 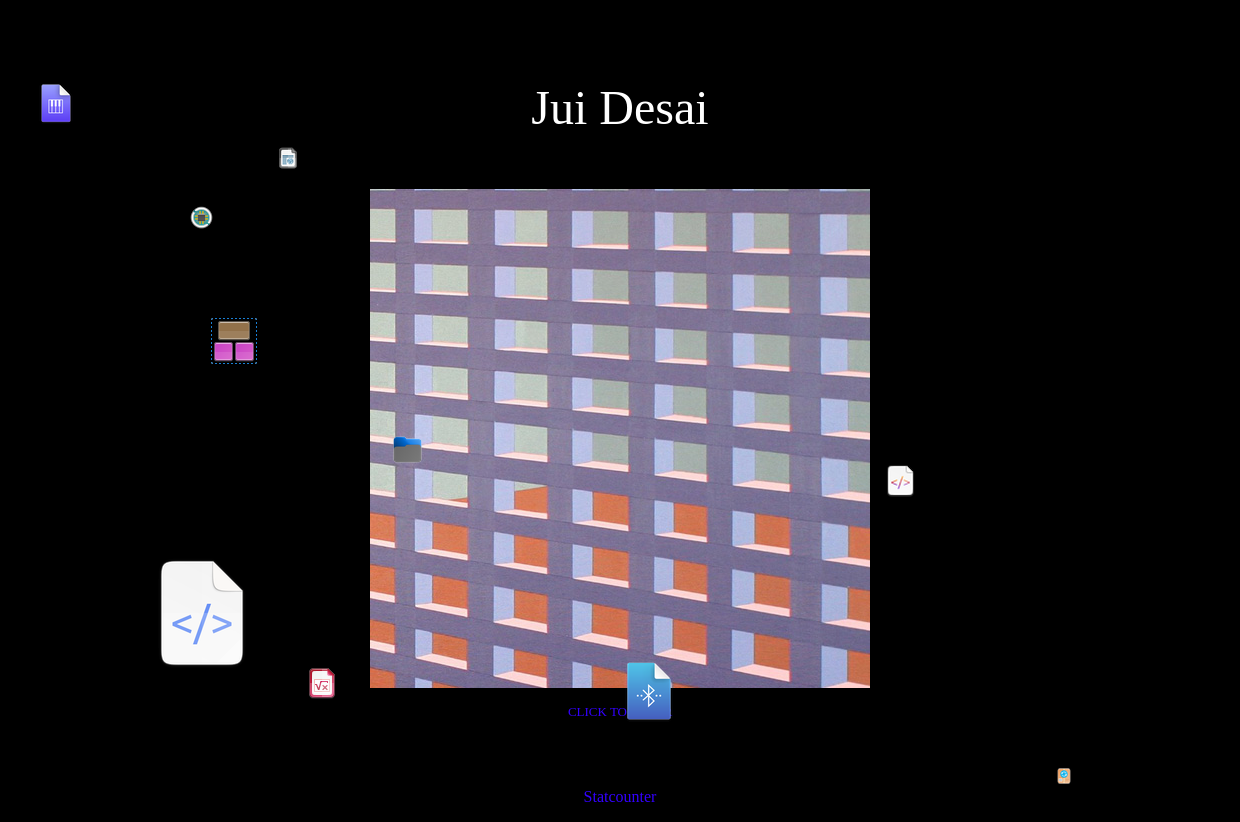 I want to click on send file via bluetooth, so click(x=649, y=691).